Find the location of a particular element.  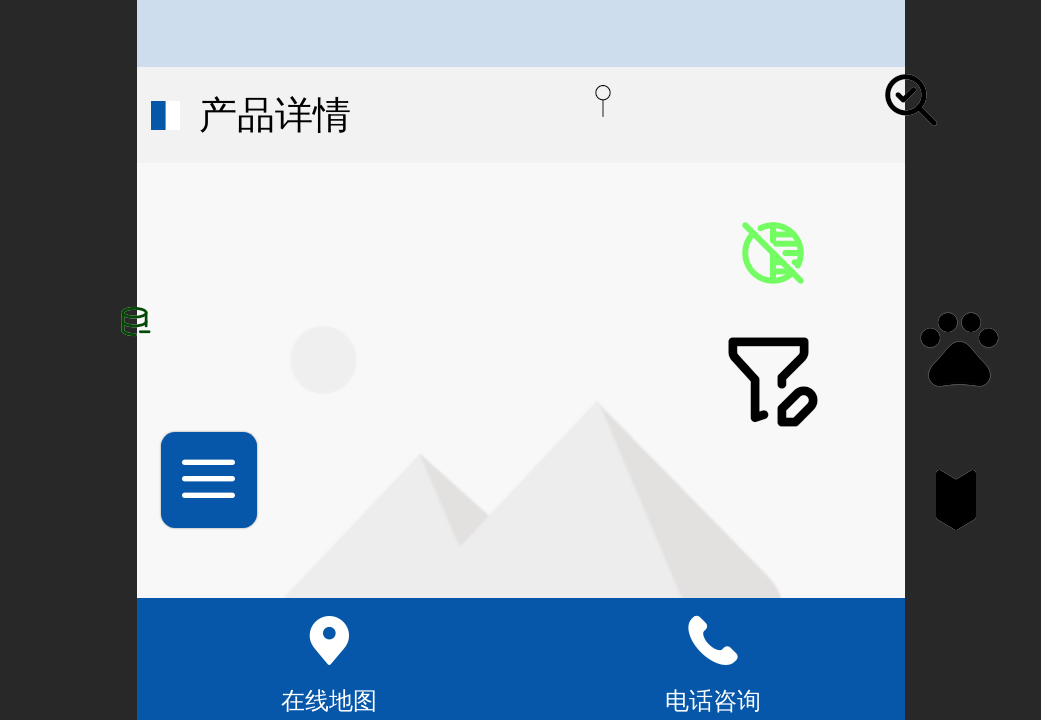

edit filter settings is located at coordinates (768, 377).